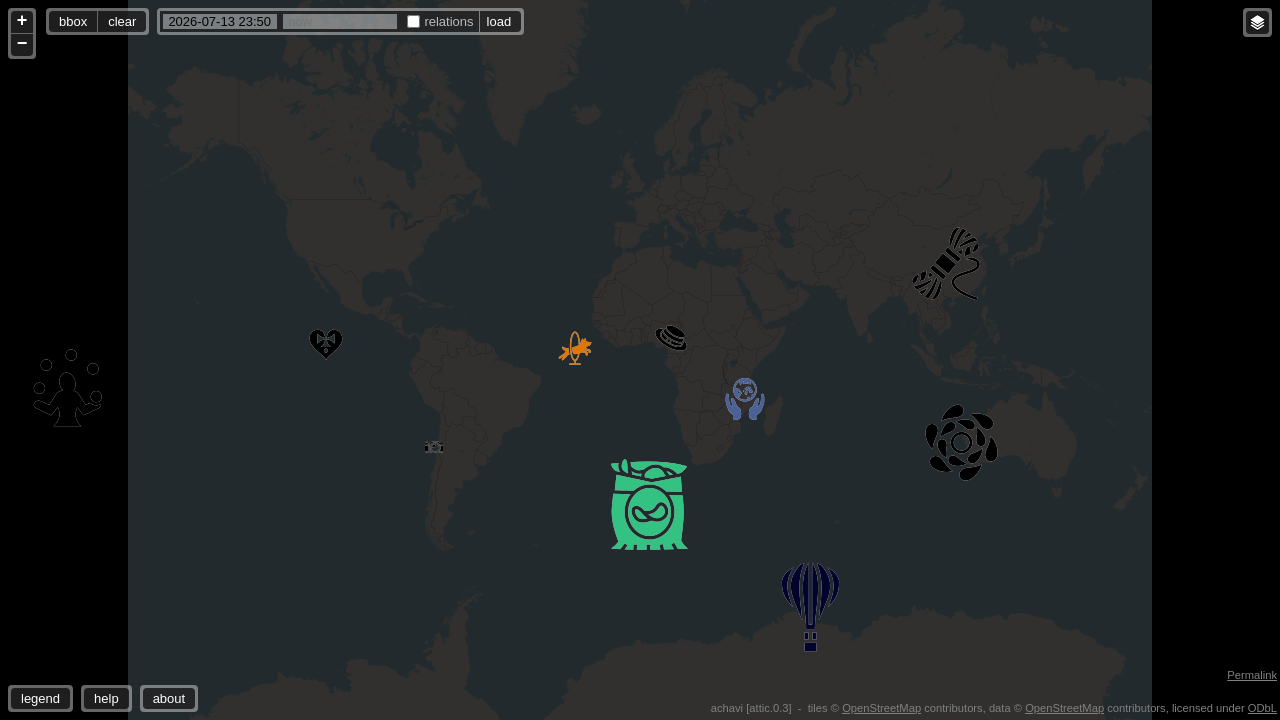 This screenshot has height=720, width=1280. What do you see at coordinates (961, 442) in the screenshot?
I see `indicates an oil or petroleum resource in a game` at bounding box center [961, 442].